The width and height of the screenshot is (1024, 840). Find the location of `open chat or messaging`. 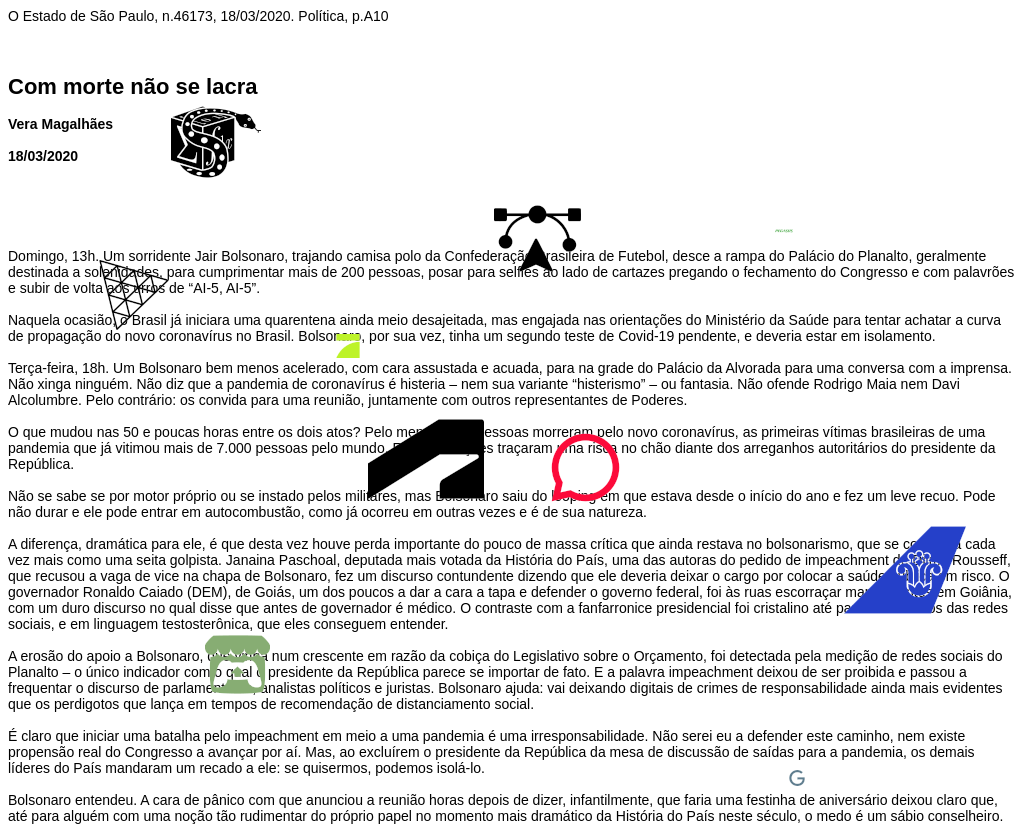

open chat or messaging is located at coordinates (585, 467).